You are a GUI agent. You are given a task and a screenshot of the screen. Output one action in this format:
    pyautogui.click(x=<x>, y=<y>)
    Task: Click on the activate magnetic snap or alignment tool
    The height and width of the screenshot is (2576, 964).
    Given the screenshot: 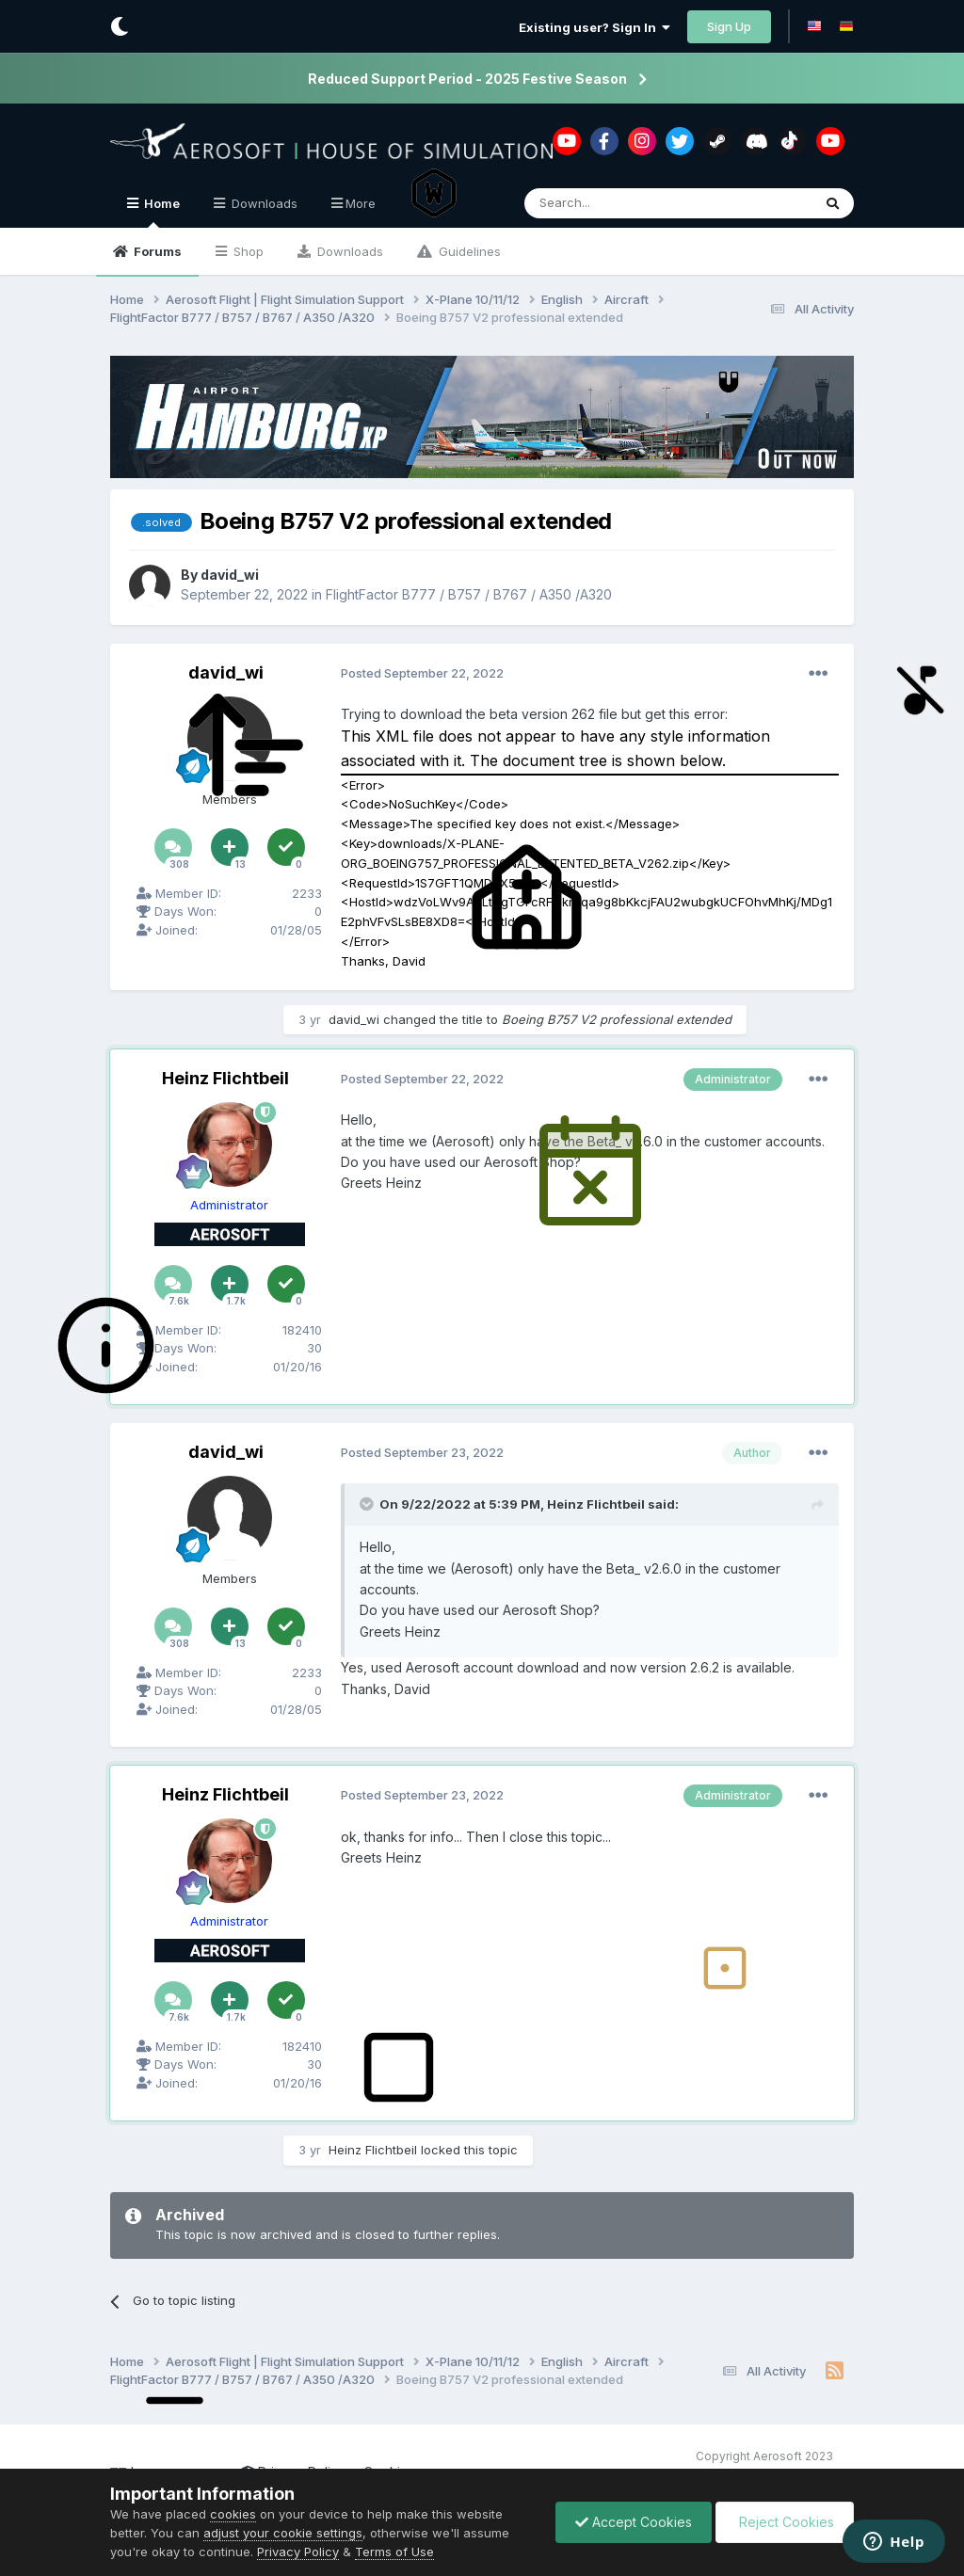 What is the action you would take?
    pyautogui.click(x=729, y=381)
    